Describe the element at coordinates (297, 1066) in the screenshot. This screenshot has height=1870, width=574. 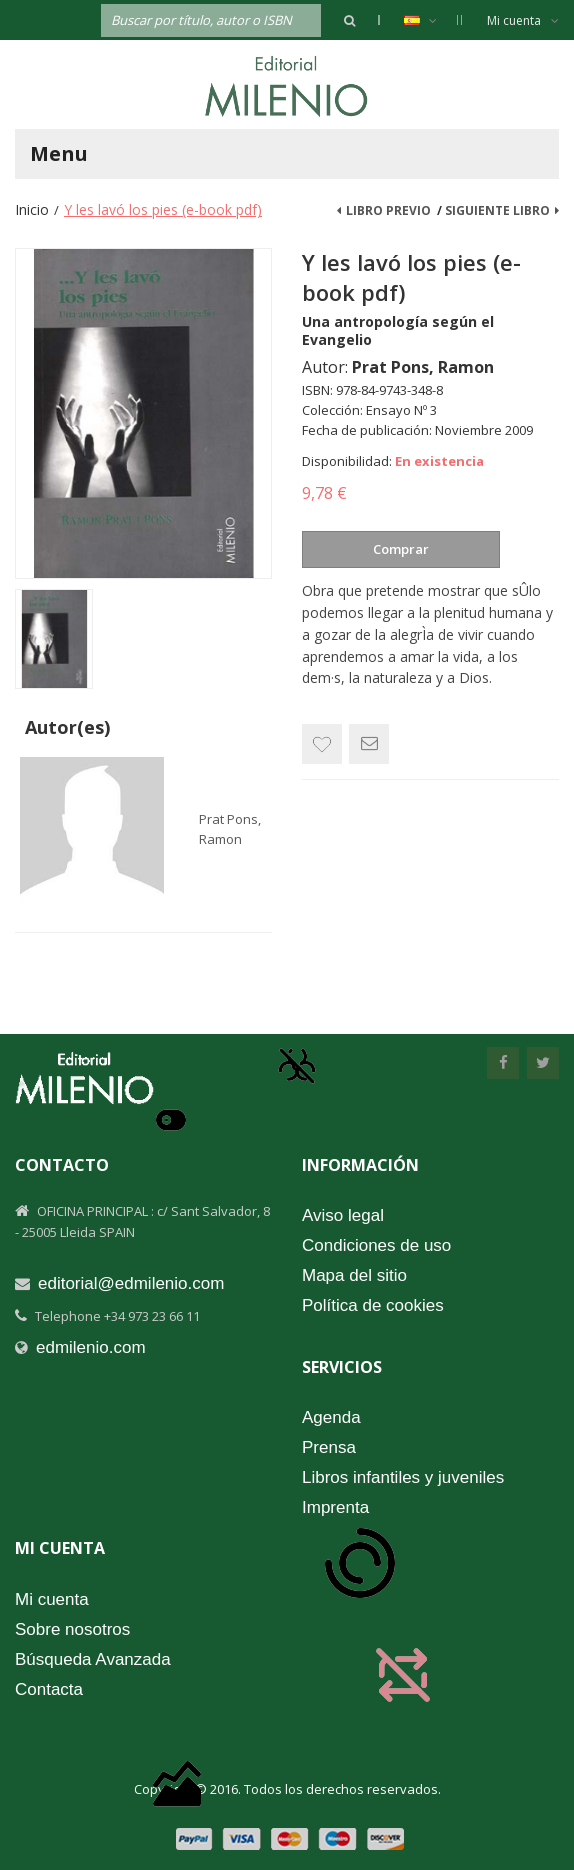
I see `indicates biohazard warning is disabled` at that location.